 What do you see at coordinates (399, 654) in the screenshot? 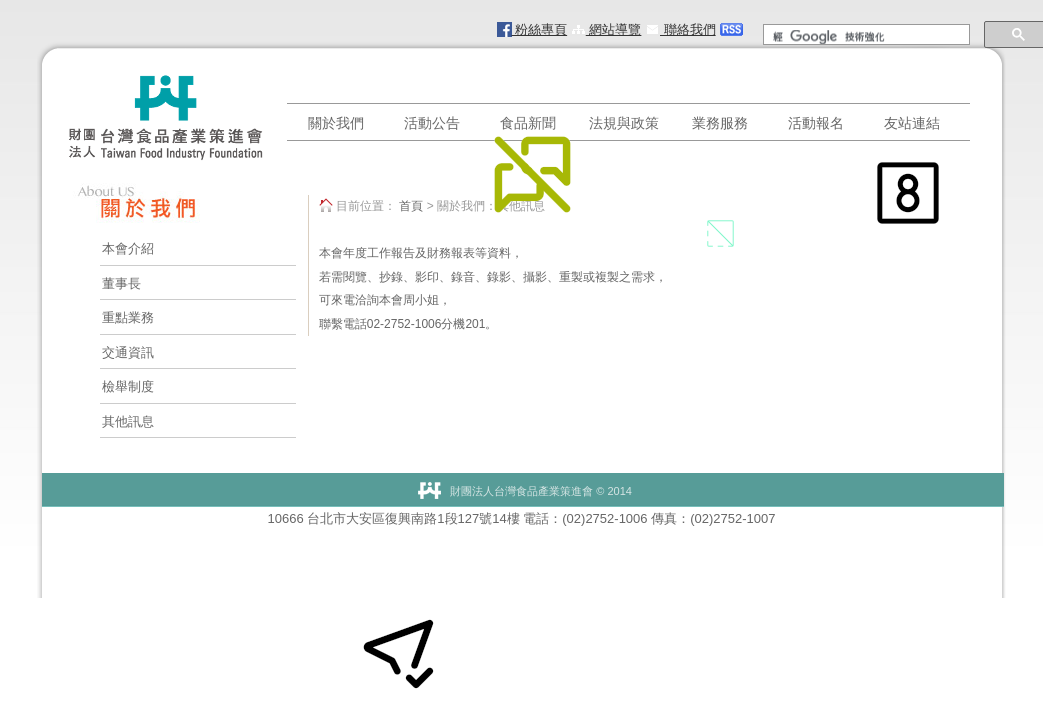
I see `location successfully shared` at bounding box center [399, 654].